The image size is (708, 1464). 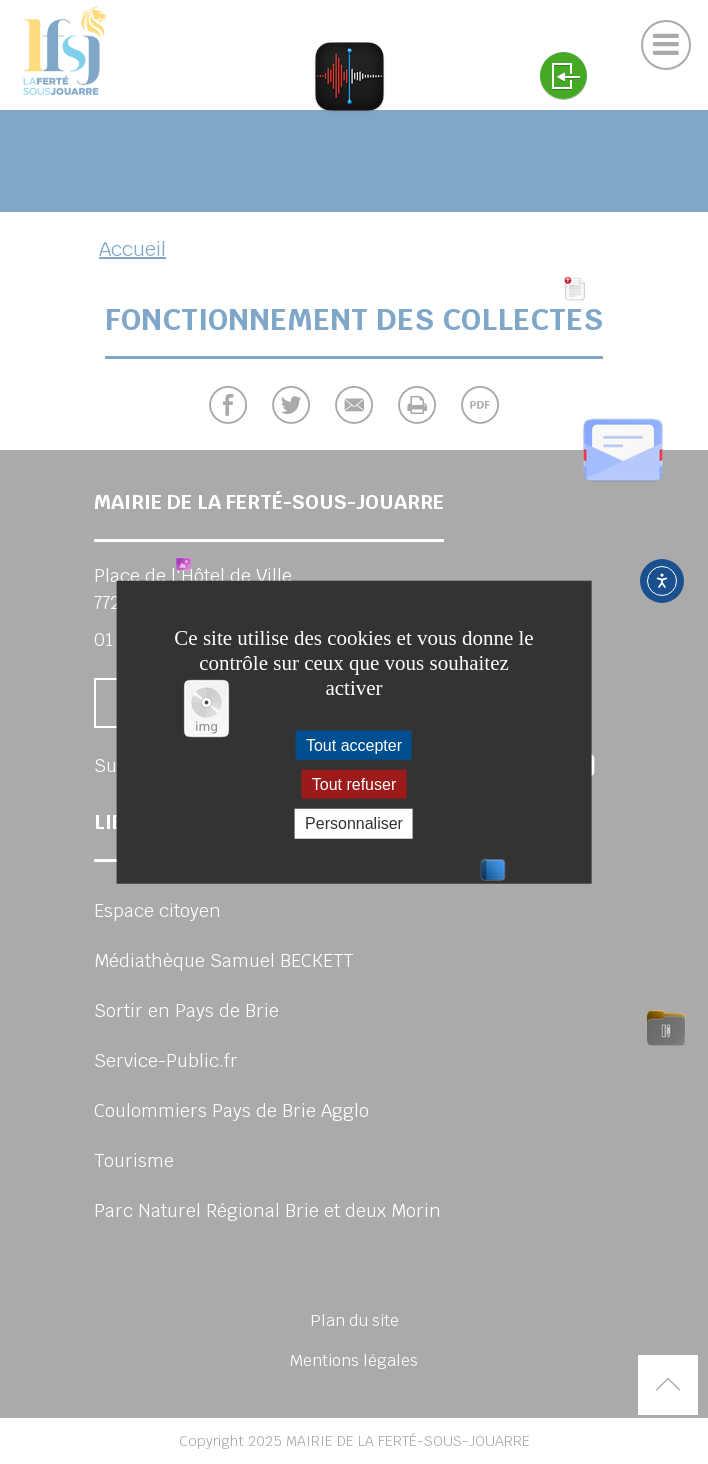 I want to click on open evolution email and calendar application, so click(x=623, y=450).